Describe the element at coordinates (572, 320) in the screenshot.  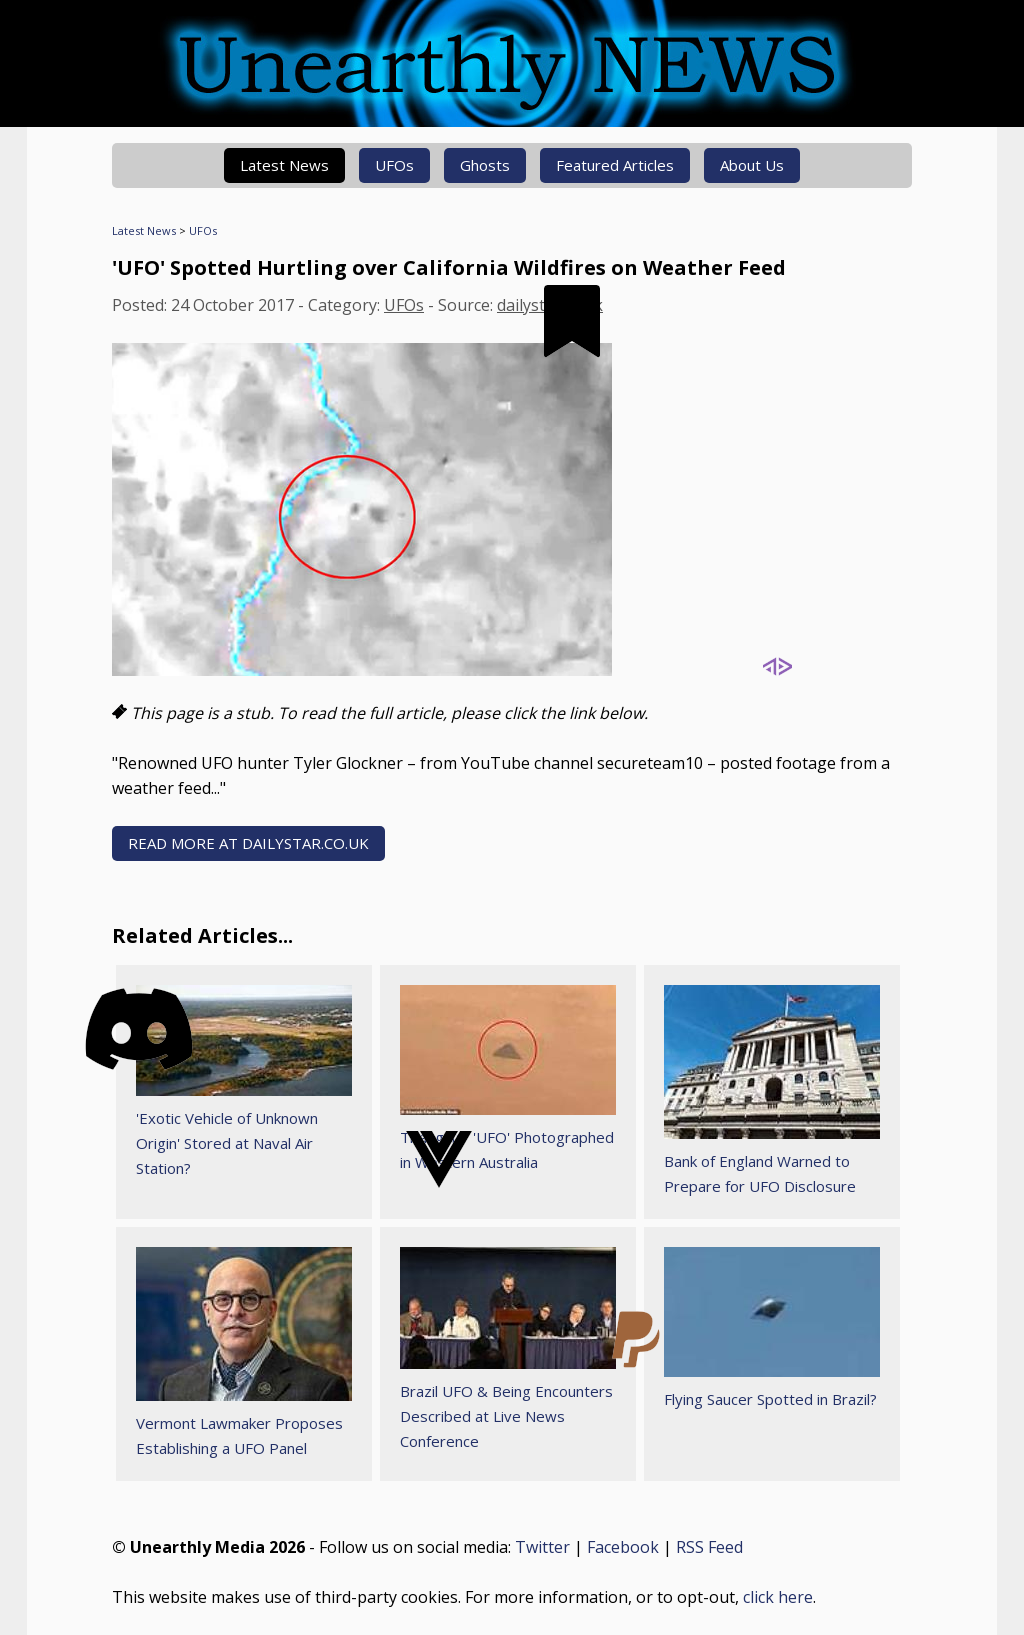
I see `save this item to your bookmarks` at that location.